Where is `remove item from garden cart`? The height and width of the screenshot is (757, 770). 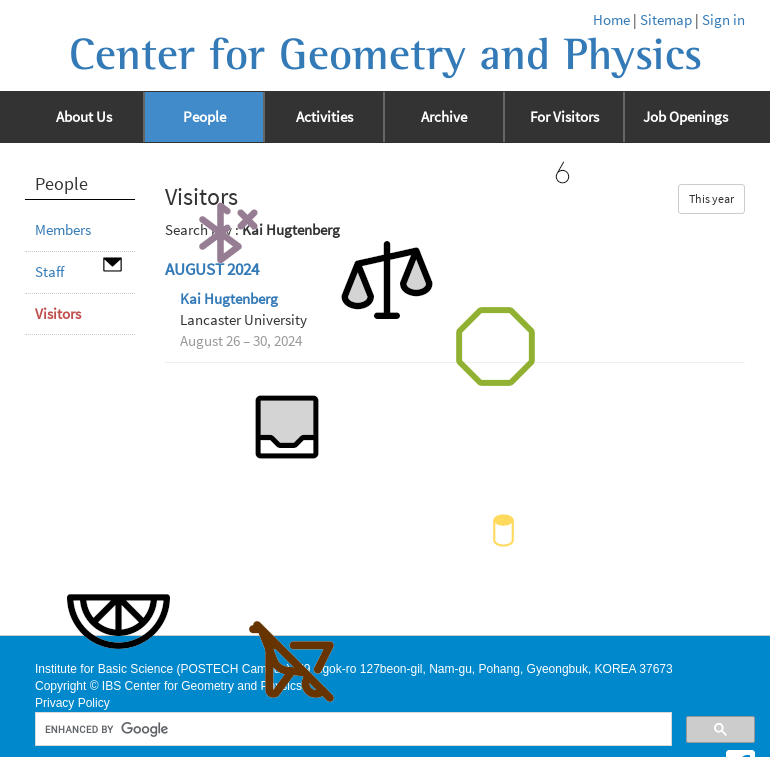 remove item from garden cart is located at coordinates (293, 661).